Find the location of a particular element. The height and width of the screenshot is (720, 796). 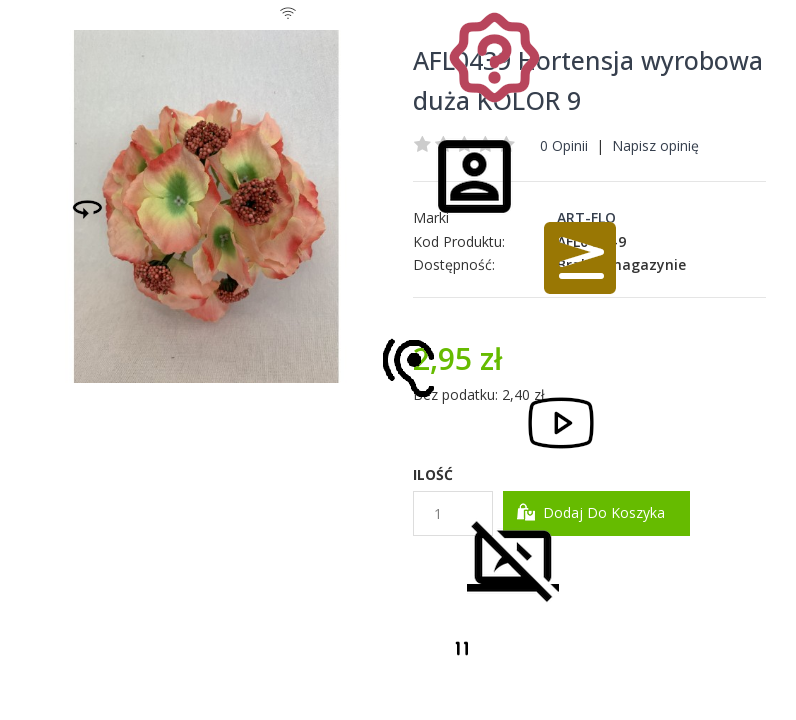

access help or FAQ section is located at coordinates (494, 57).